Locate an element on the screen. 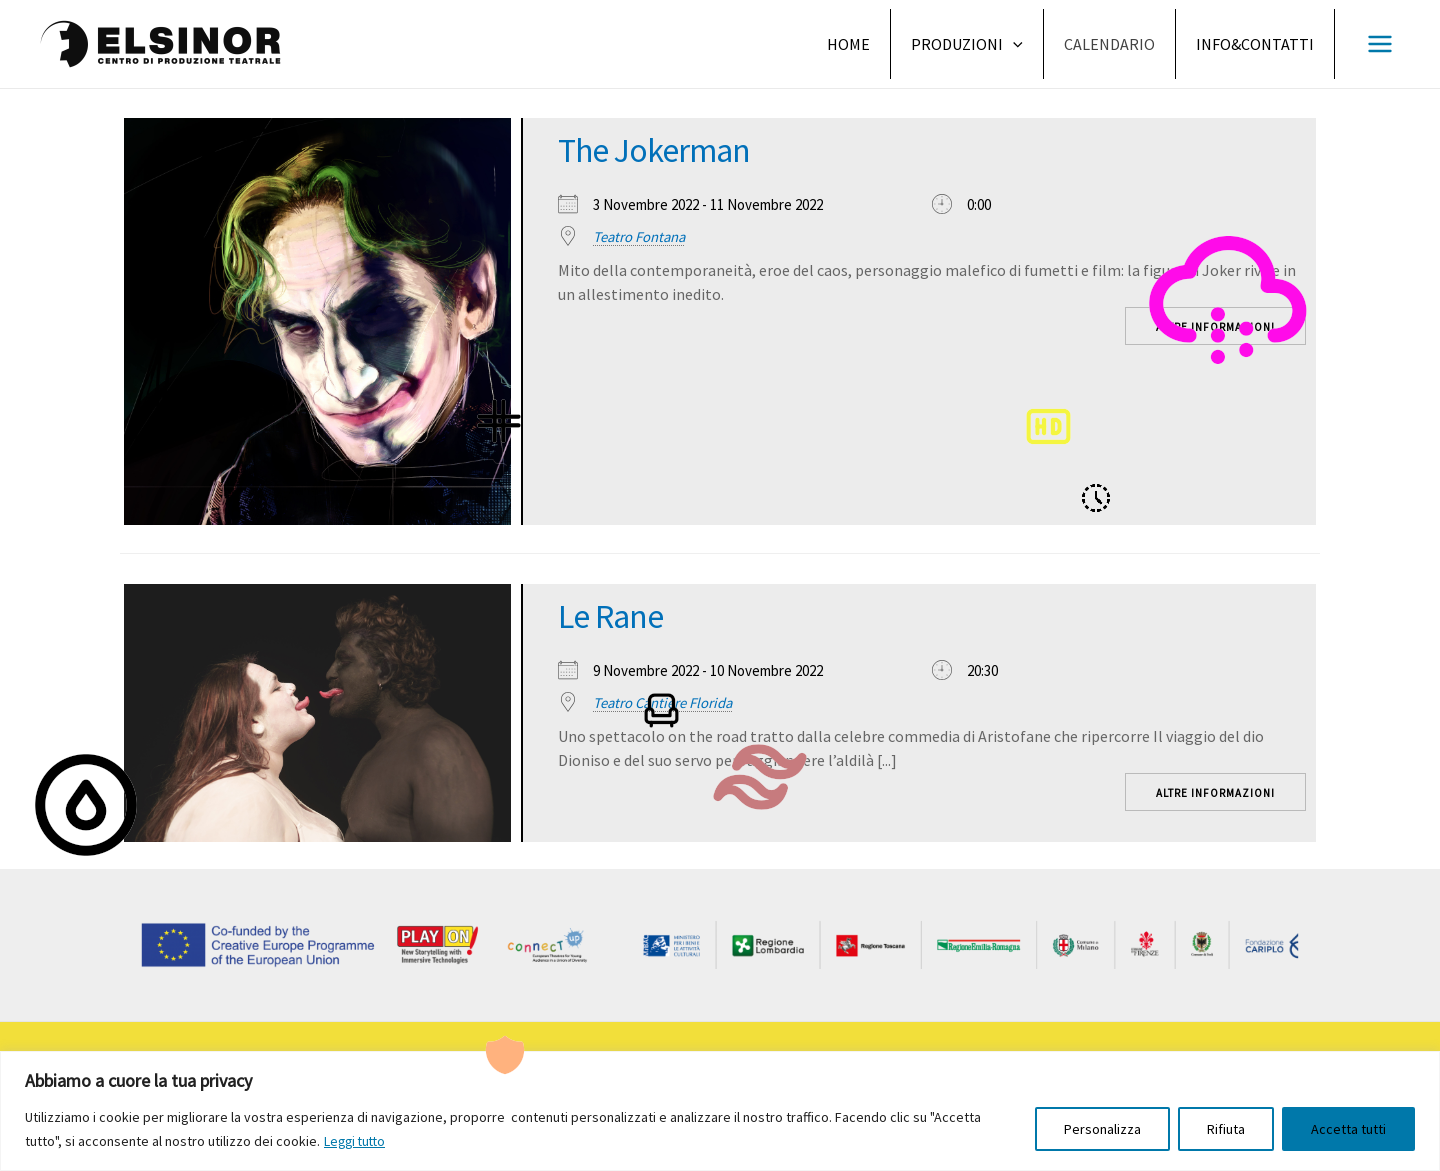 The height and width of the screenshot is (1171, 1440). adjust ink or fluid settings is located at coordinates (86, 805).